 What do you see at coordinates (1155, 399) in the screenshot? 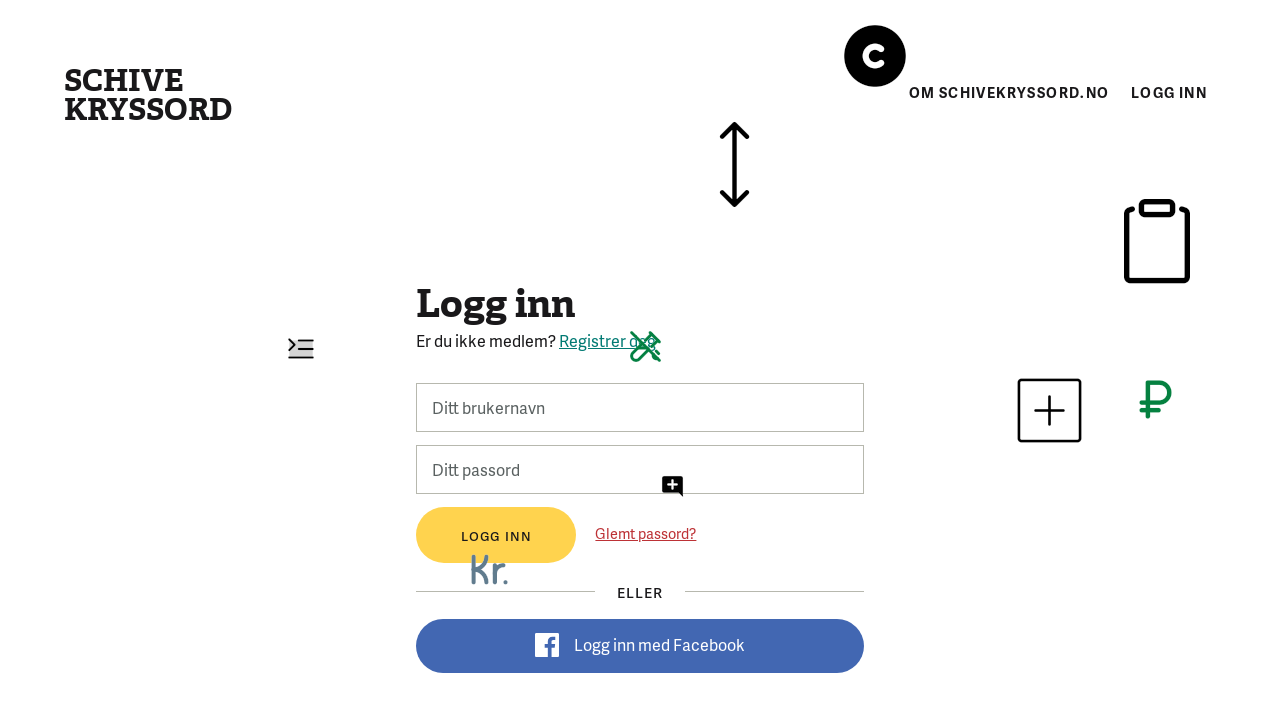
I see `indicates russian ruble currency` at bounding box center [1155, 399].